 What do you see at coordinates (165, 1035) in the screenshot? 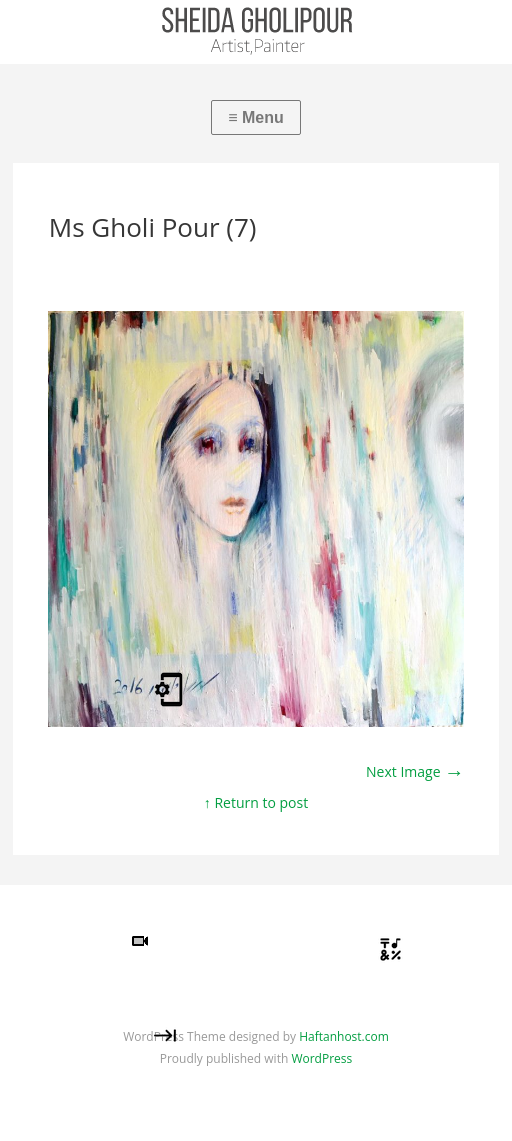
I see `move cursor to end of line` at bounding box center [165, 1035].